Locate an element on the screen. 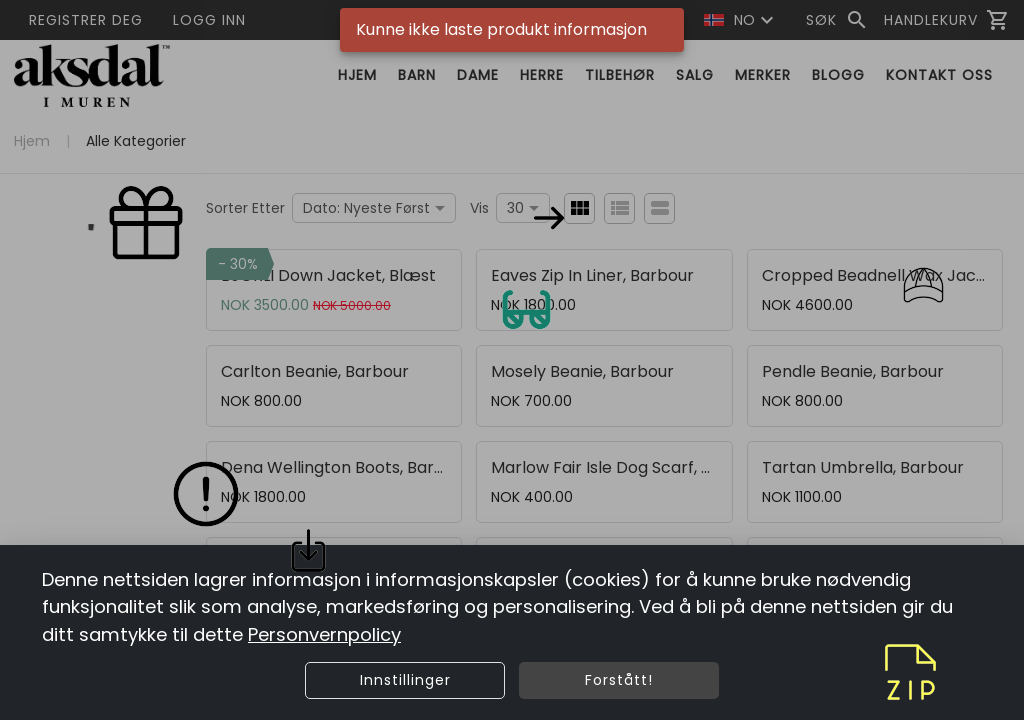  download a file or document is located at coordinates (308, 550).